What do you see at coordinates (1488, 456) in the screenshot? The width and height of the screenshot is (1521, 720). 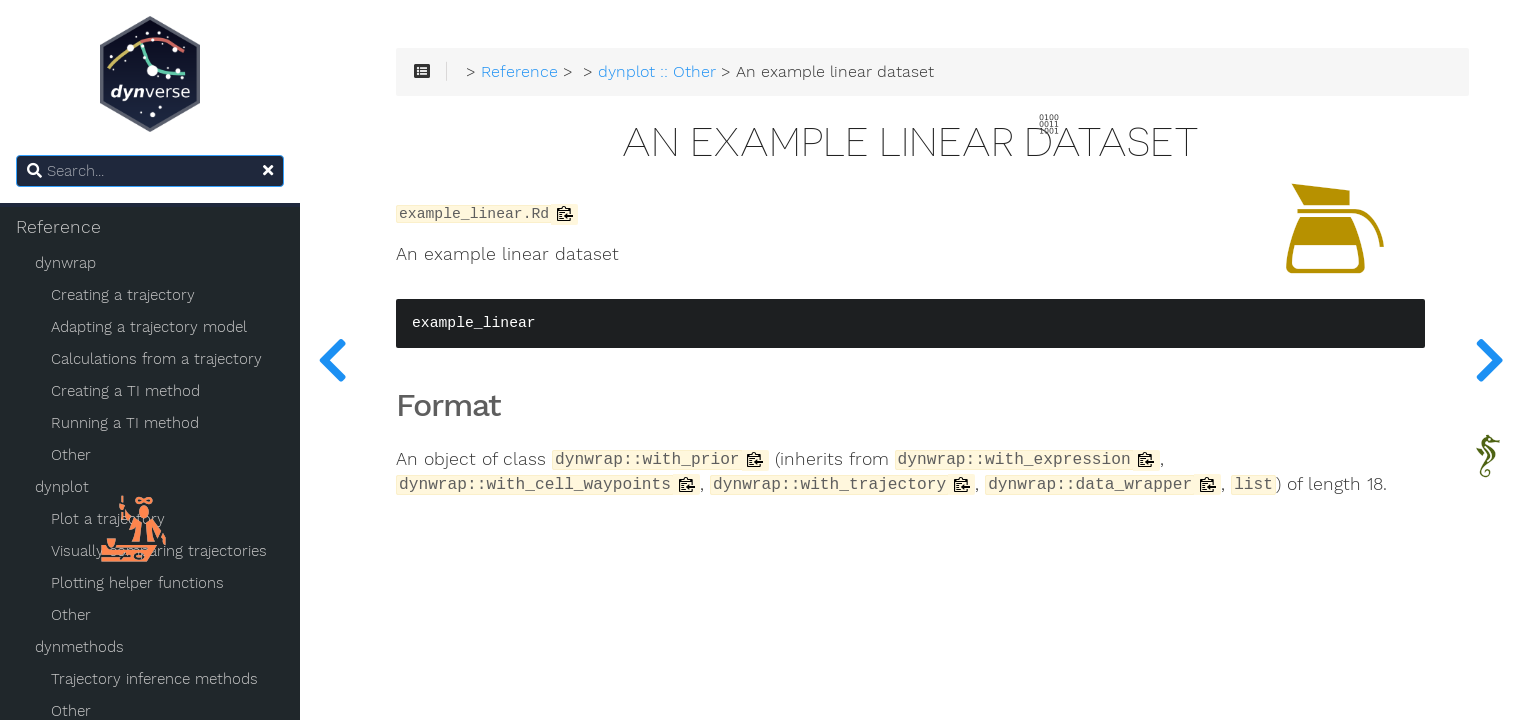 I see `decorative seahorse icon for marine-themed games` at bounding box center [1488, 456].